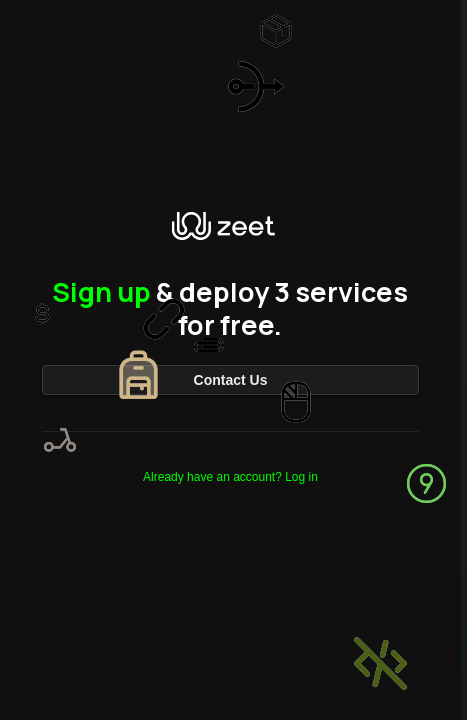 This screenshot has width=467, height=720. Describe the element at coordinates (60, 441) in the screenshot. I see `select scooter as transportation mode` at that location.